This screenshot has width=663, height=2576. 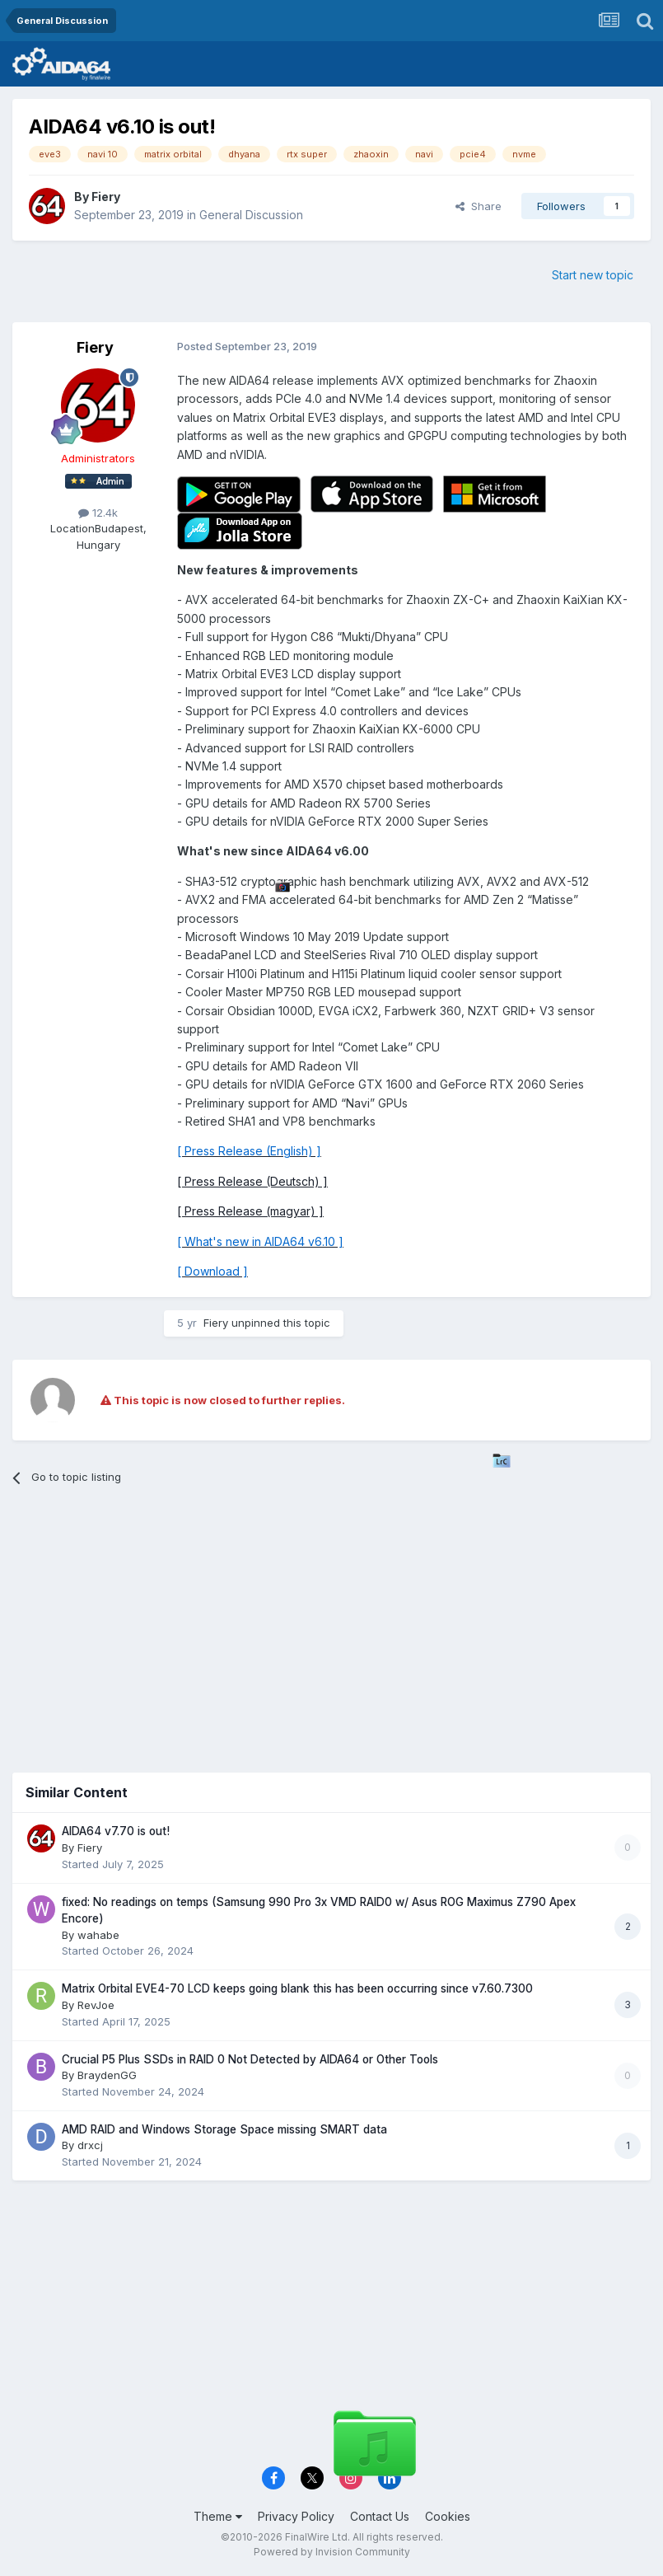 What do you see at coordinates (282, 887) in the screenshot?
I see `open folder containing IntelliJ IDEA projects` at bounding box center [282, 887].